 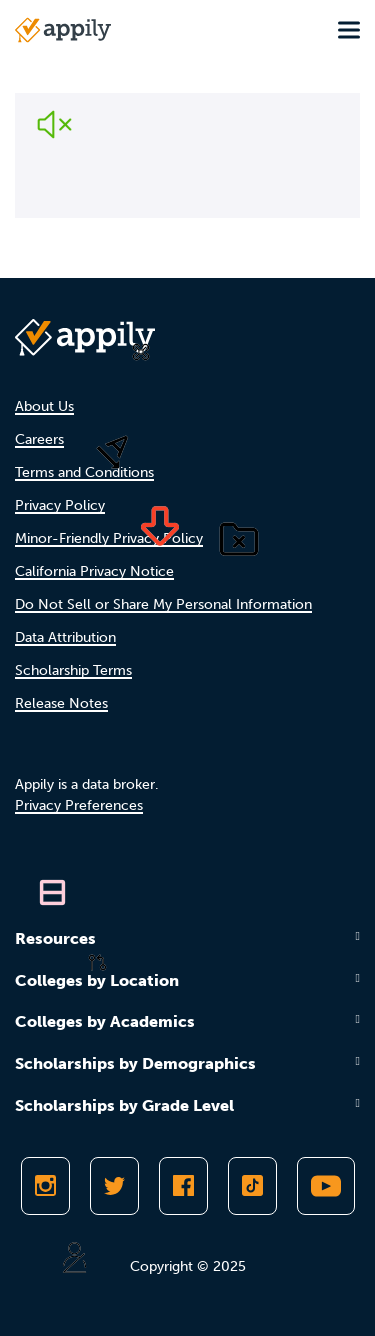 I want to click on delete a folder, so click(x=239, y=540).